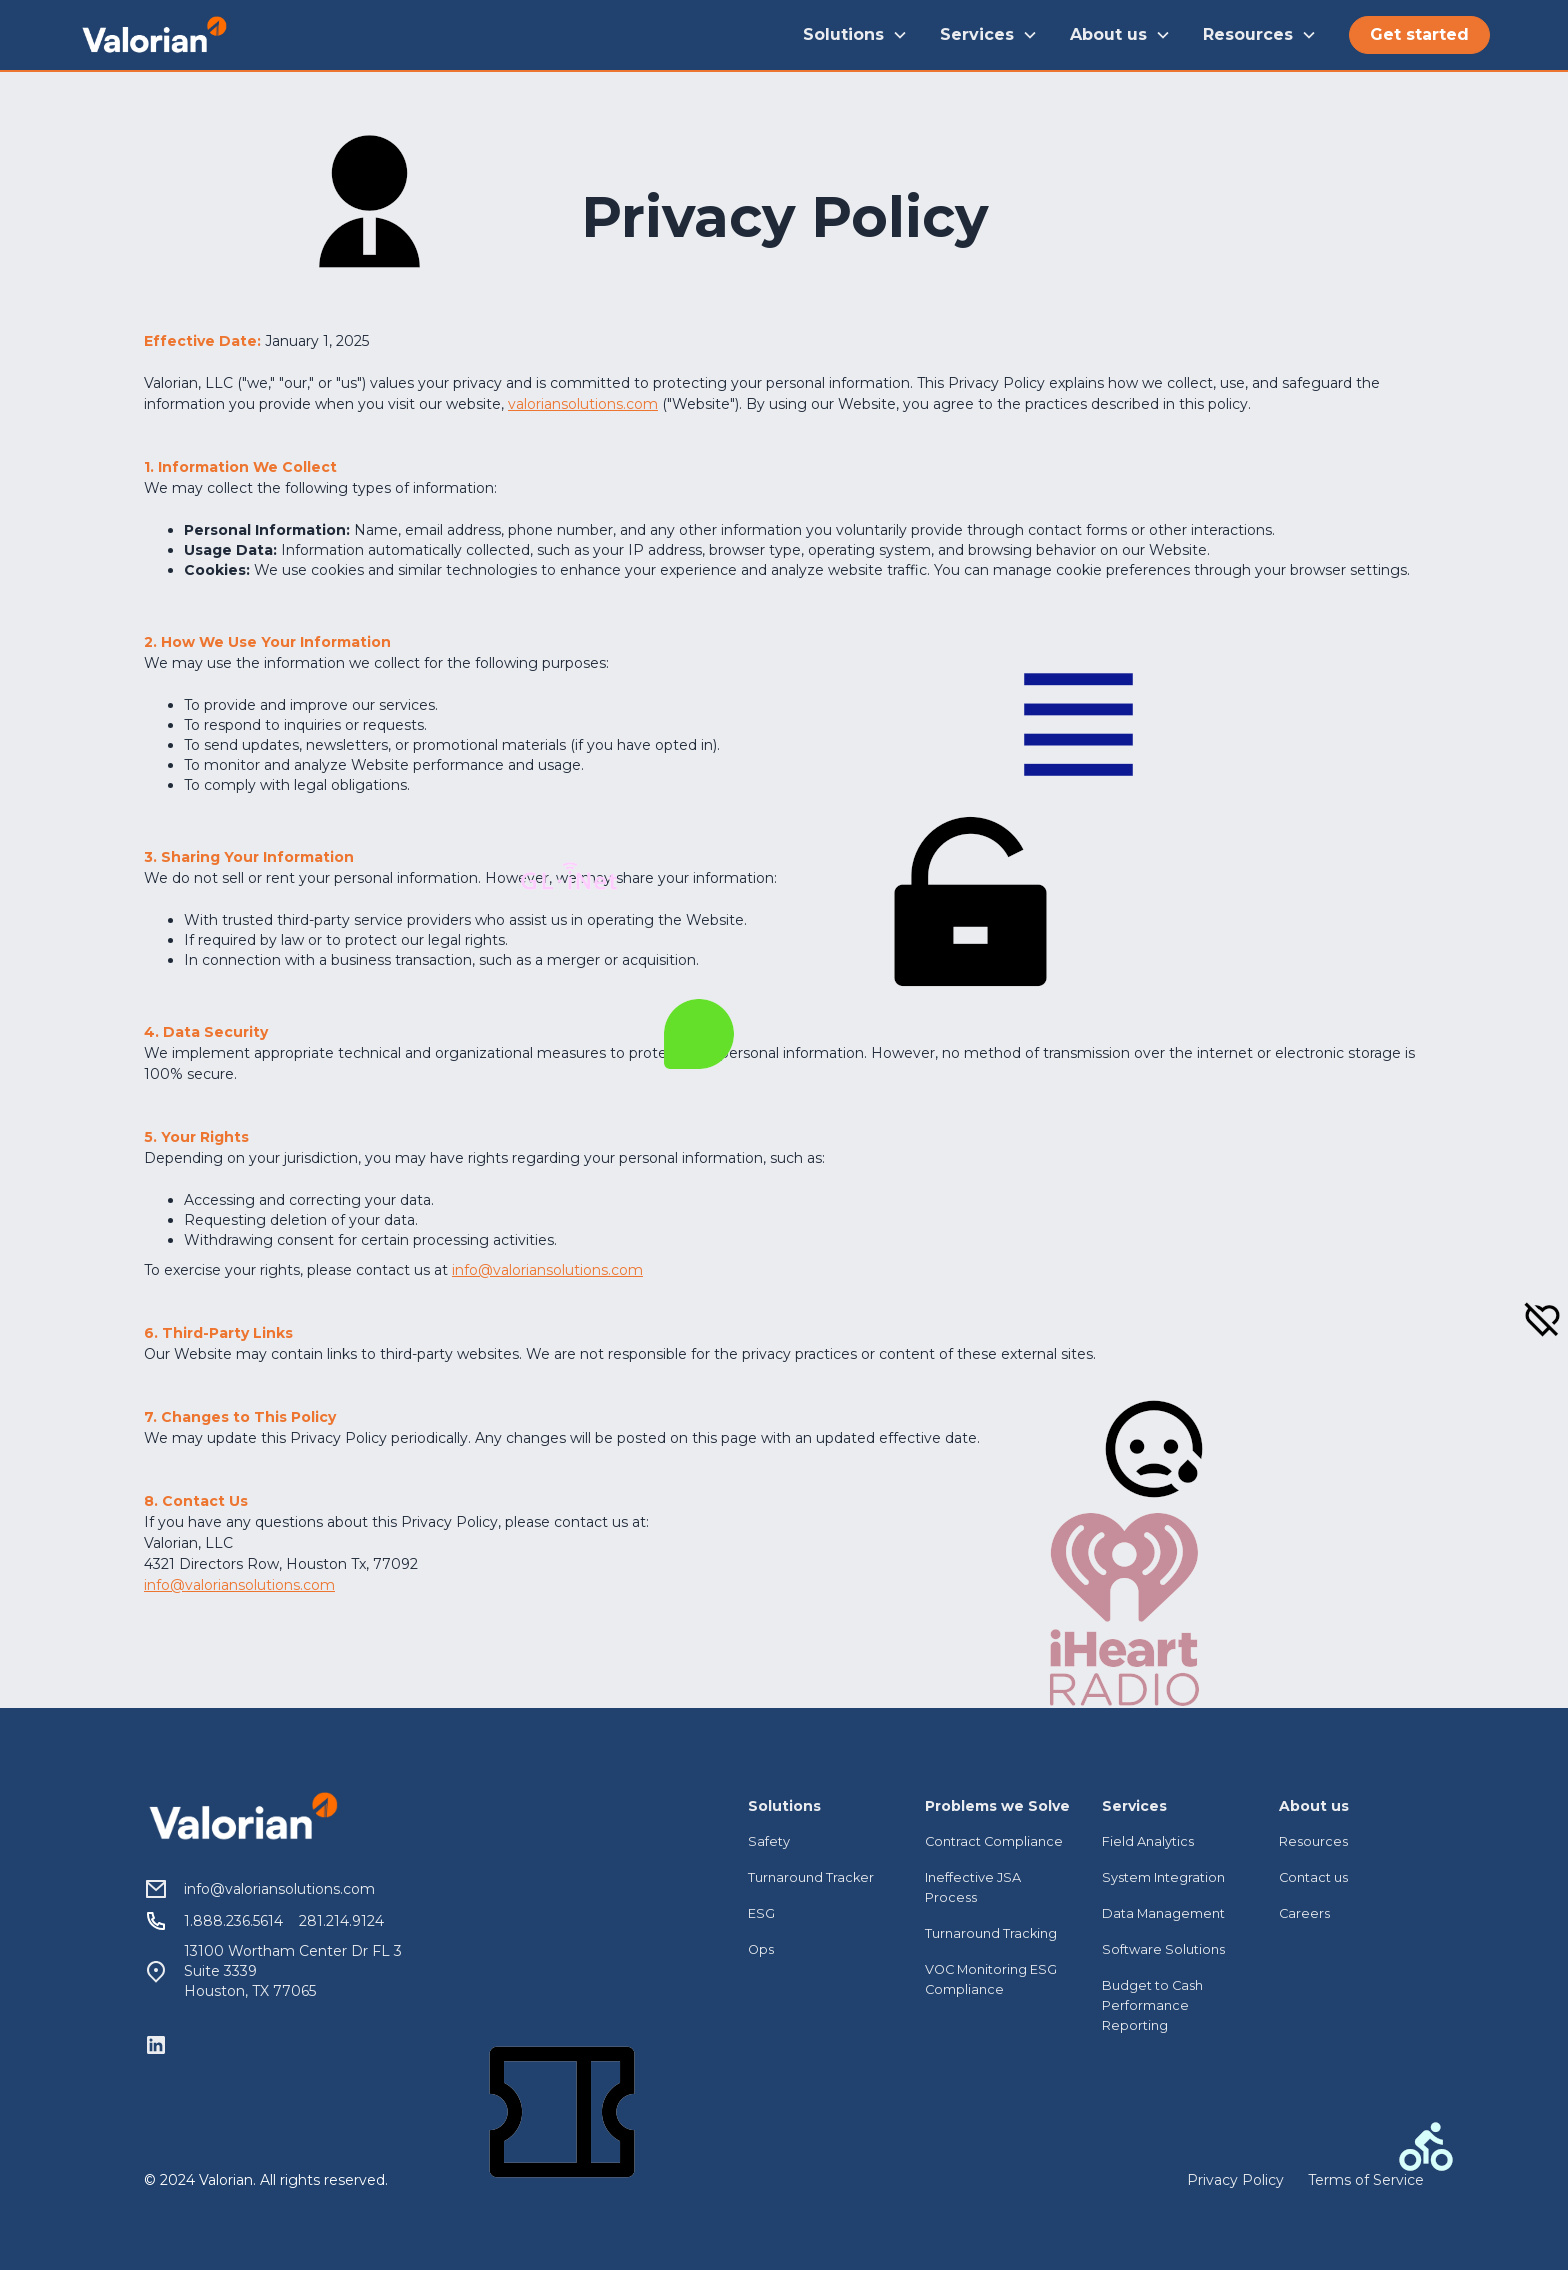  Describe the element at coordinates (1542, 1320) in the screenshot. I see `dislike or remove from favorites` at that location.